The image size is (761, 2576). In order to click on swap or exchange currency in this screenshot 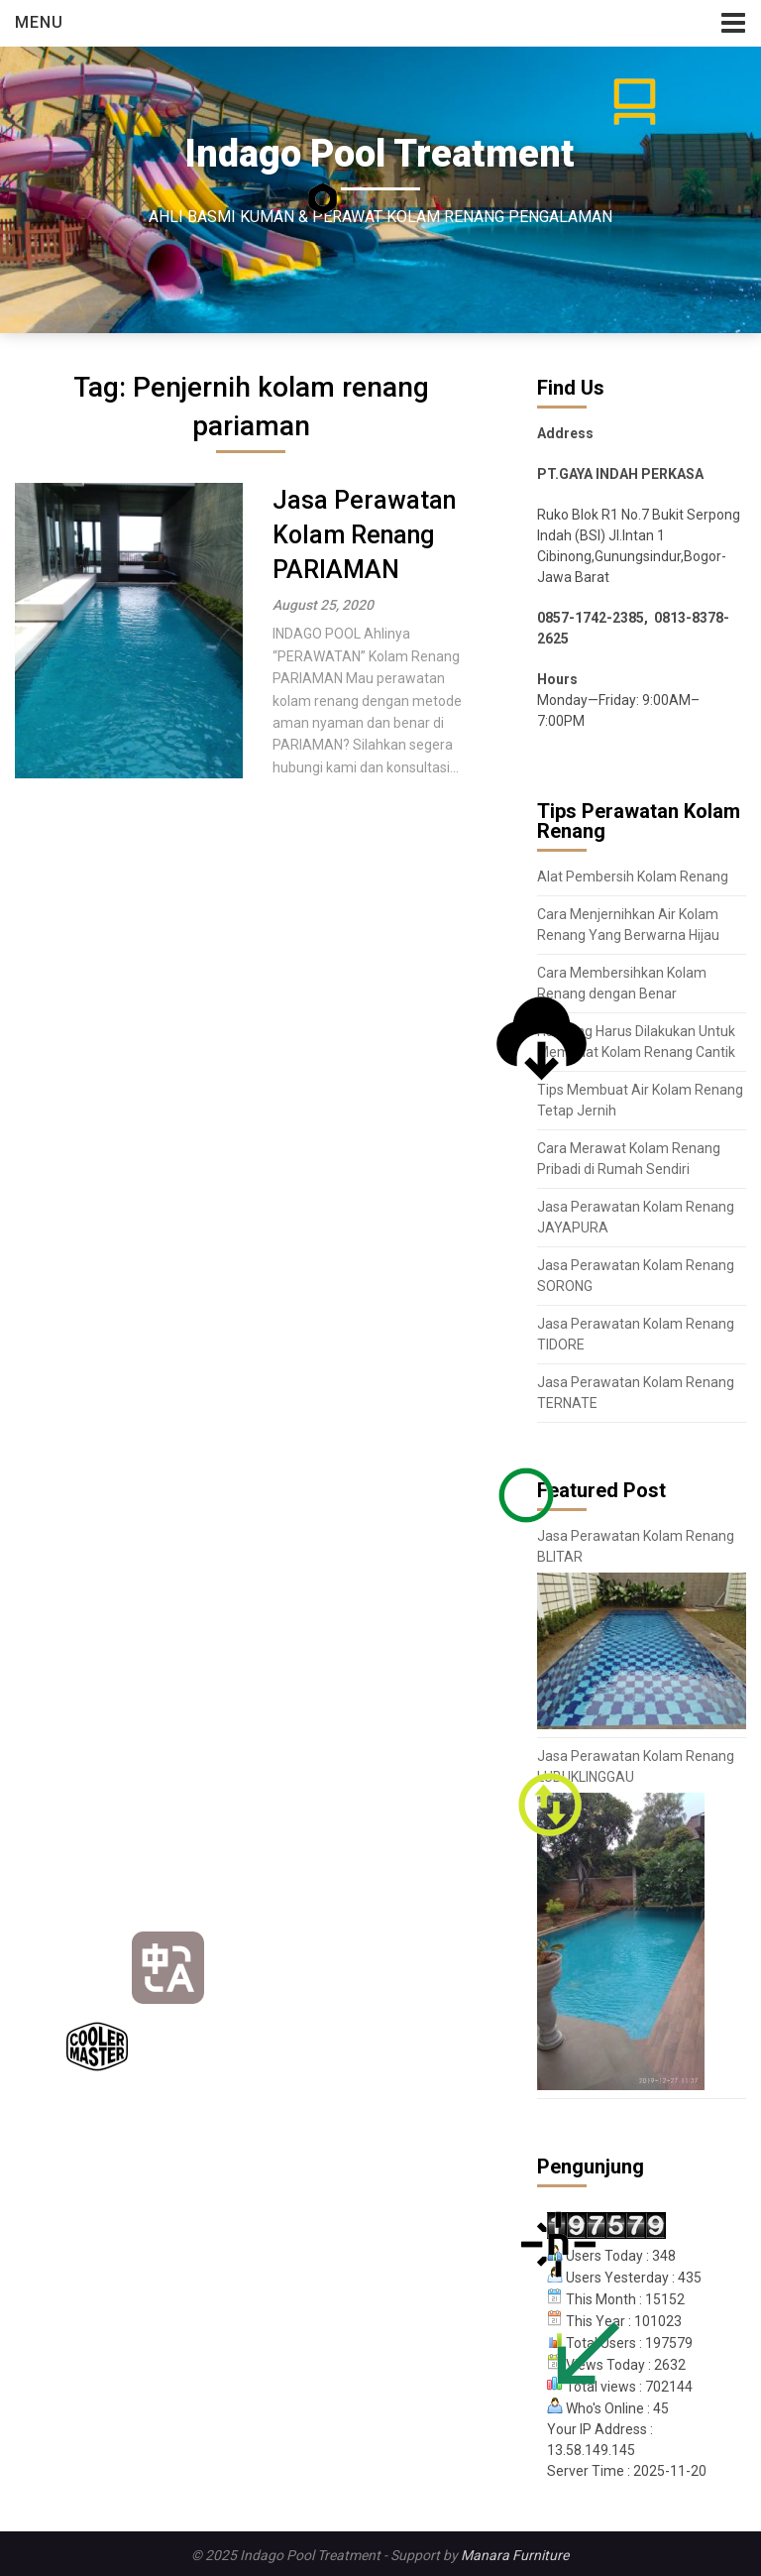, I will do `click(550, 1805)`.